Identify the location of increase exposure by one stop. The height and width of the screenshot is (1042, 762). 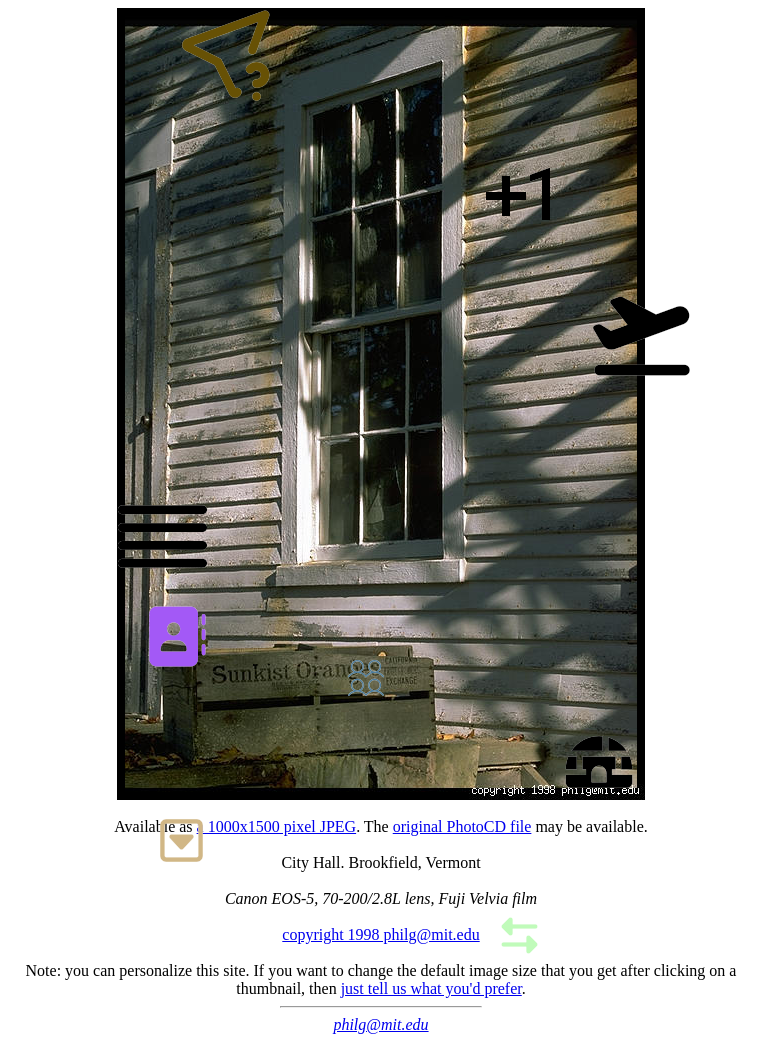
(518, 196).